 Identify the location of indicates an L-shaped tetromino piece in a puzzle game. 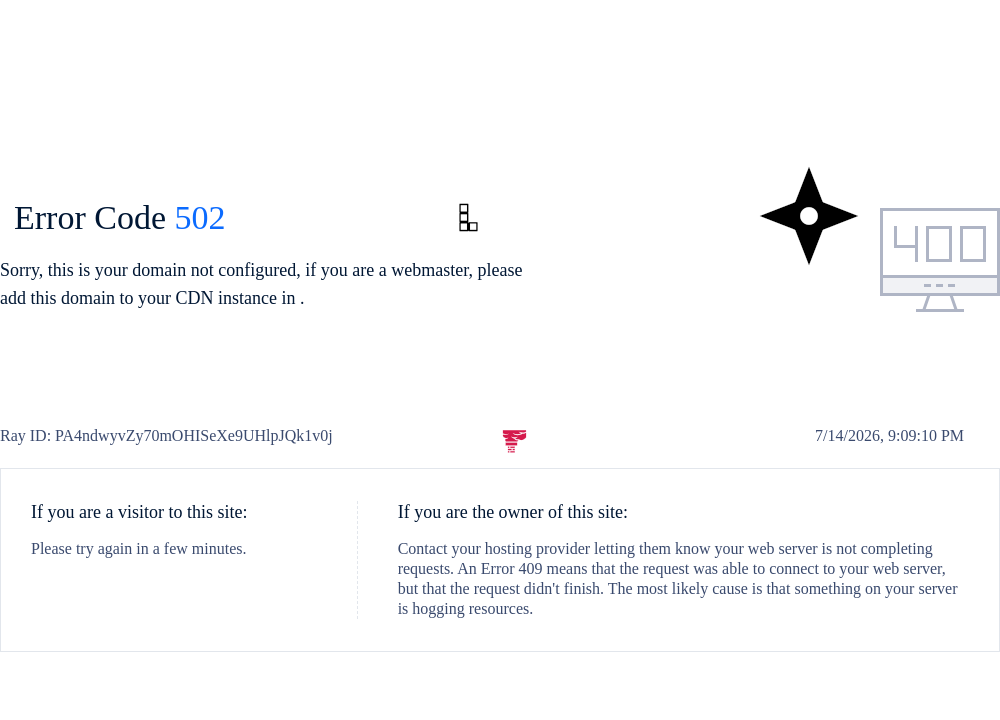
(468, 217).